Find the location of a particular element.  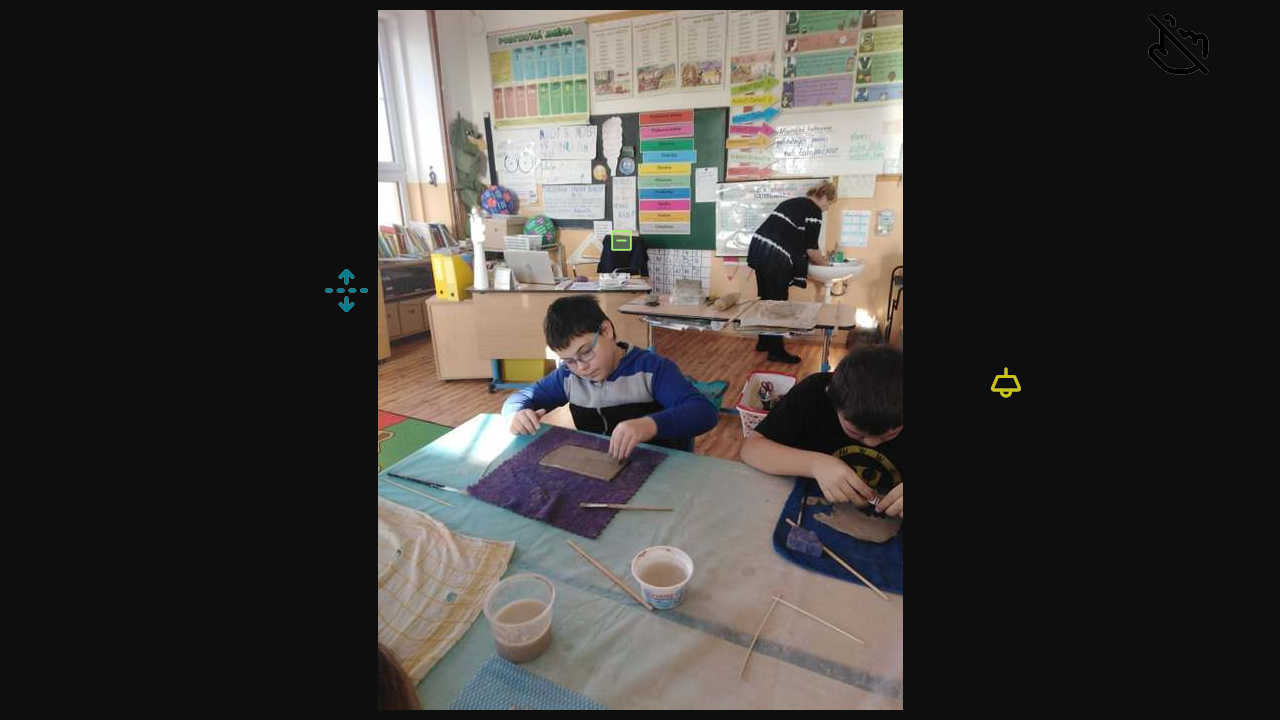

disable touch or pointer input is located at coordinates (1178, 44).